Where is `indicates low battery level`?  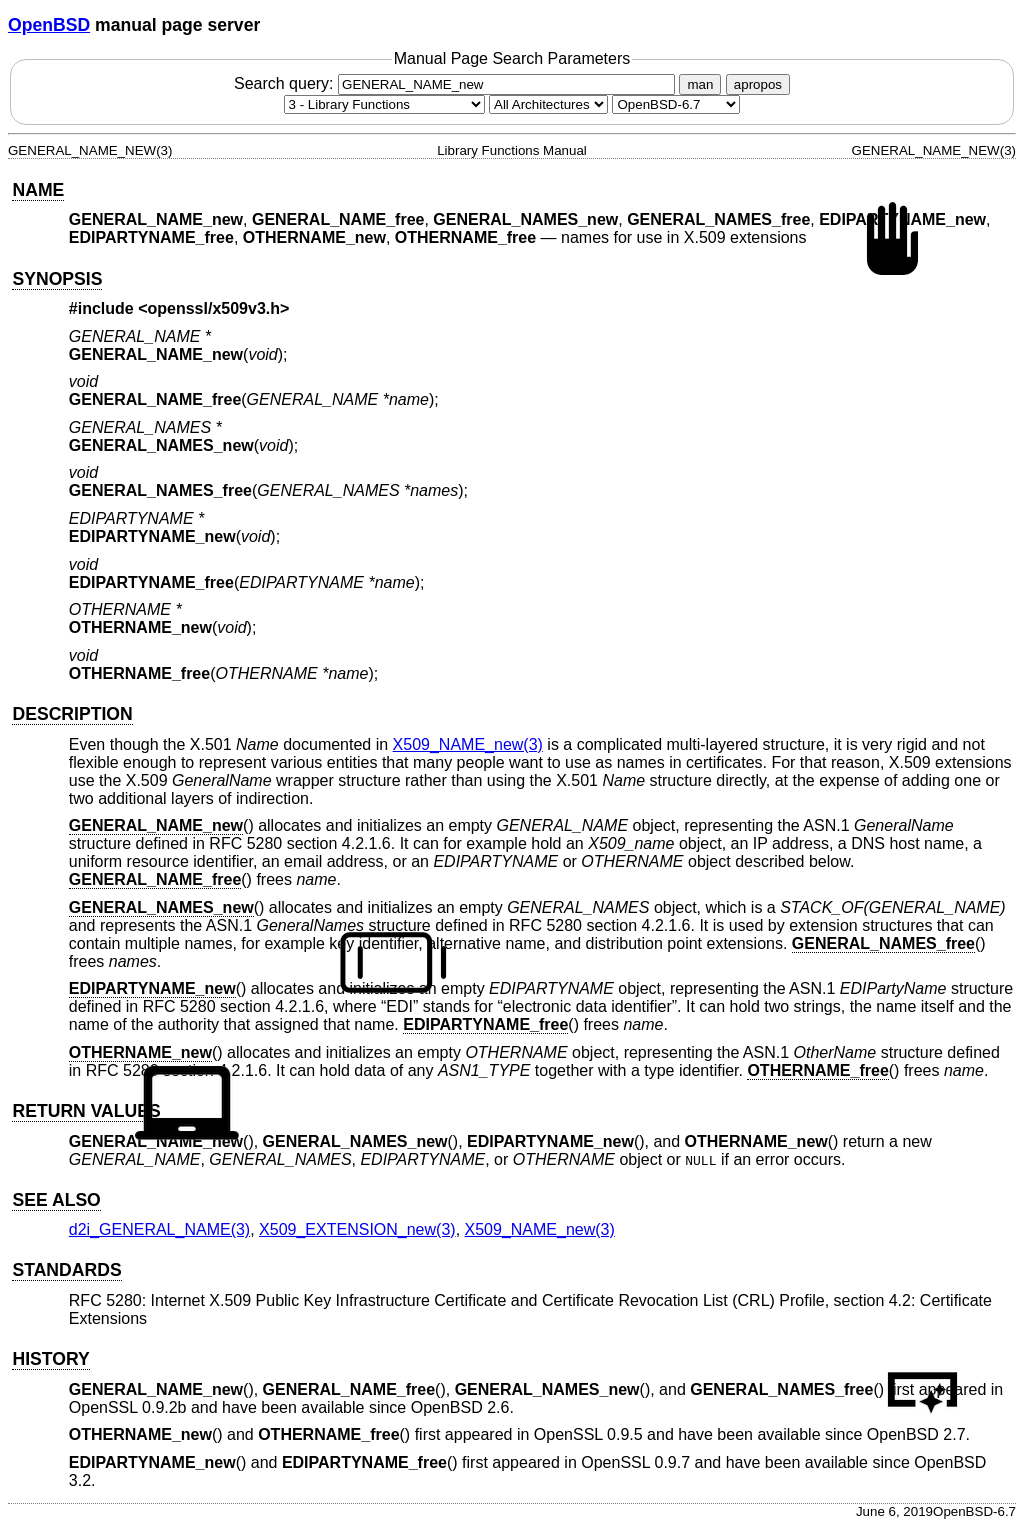
indicates low battery level is located at coordinates (391, 962).